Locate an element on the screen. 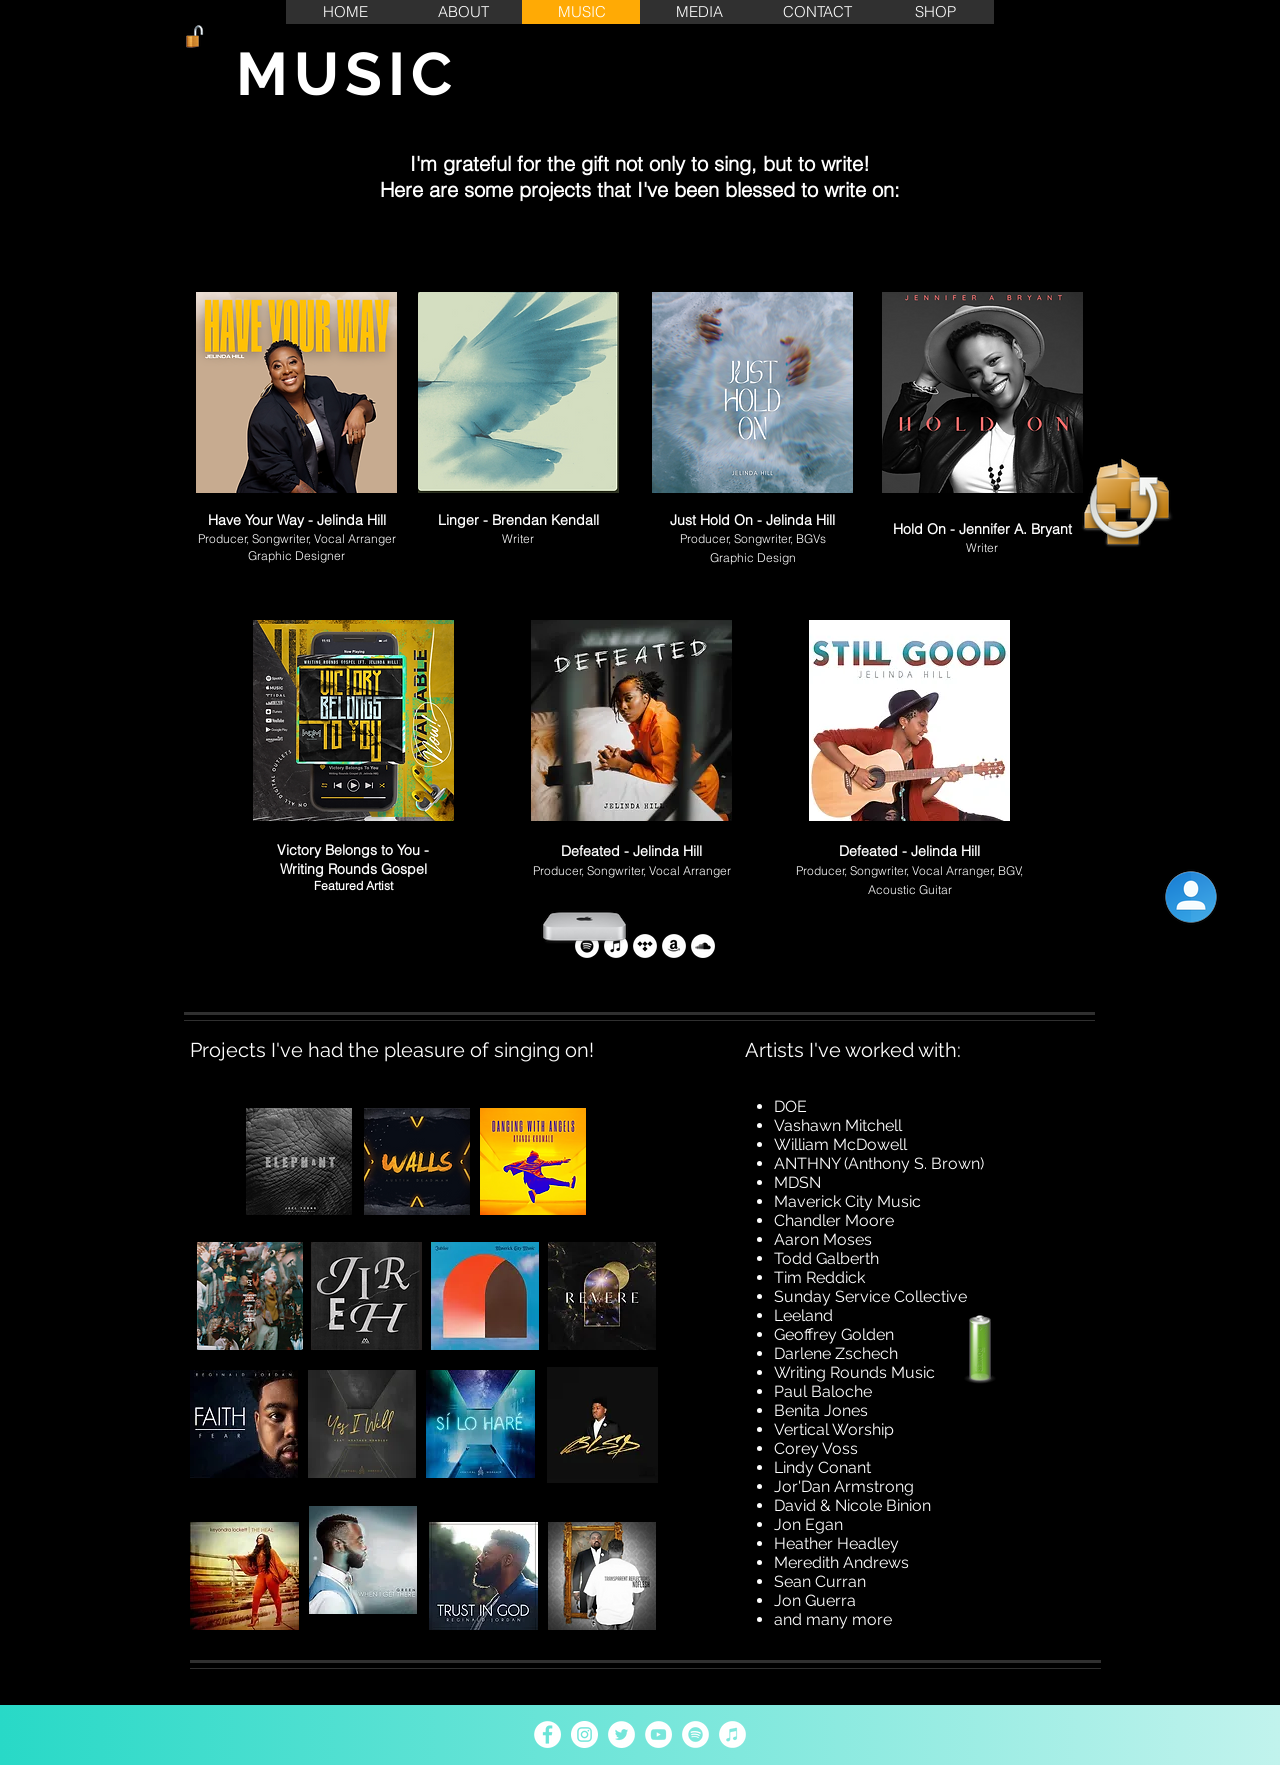 The image size is (1280, 1765). check for available software updates is located at coordinates (1124, 496).